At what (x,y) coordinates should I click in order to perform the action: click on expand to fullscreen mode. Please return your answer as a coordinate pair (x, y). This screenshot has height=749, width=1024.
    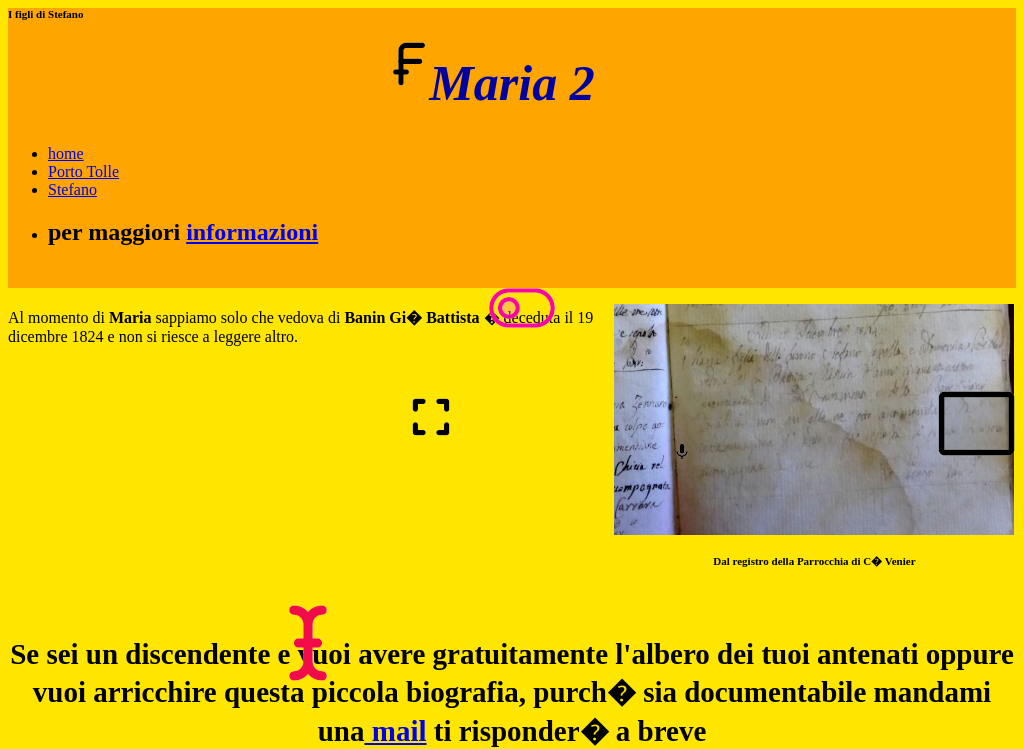
    Looking at the image, I should click on (431, 417).